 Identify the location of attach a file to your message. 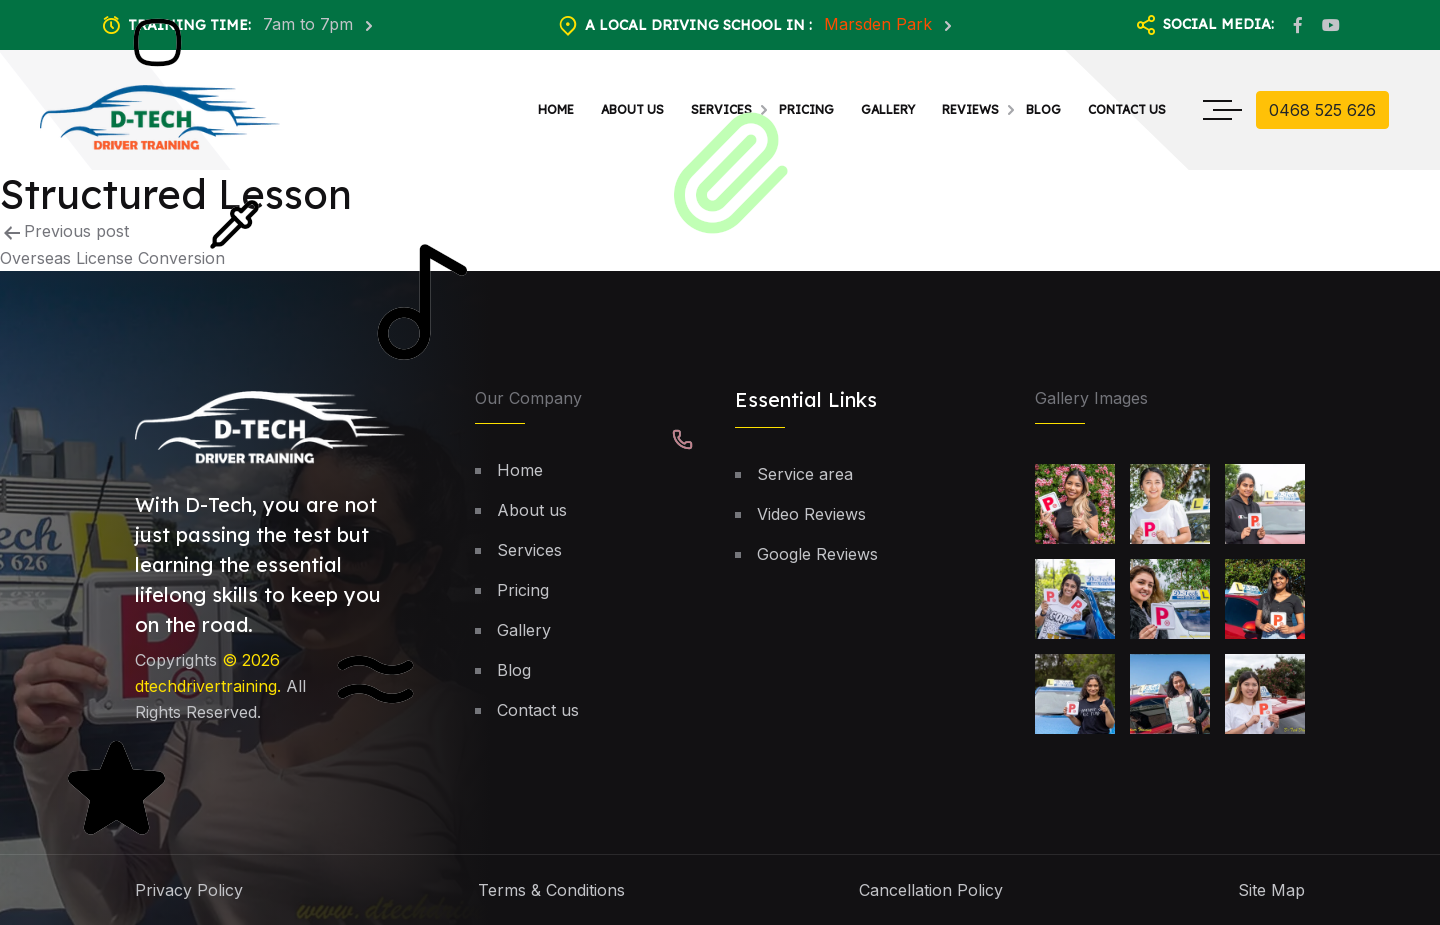
(729, 173).